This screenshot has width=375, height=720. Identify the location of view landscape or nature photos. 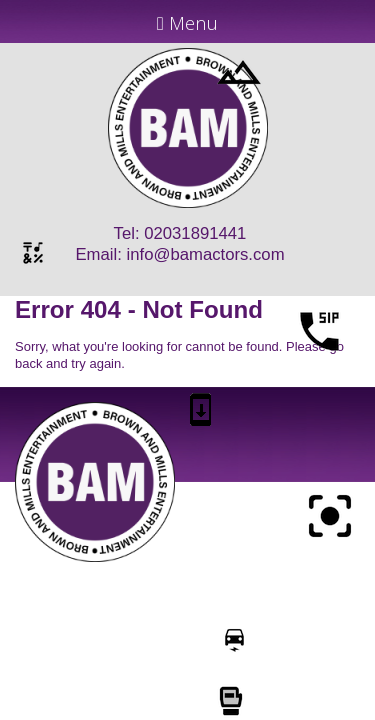
(239, 72).